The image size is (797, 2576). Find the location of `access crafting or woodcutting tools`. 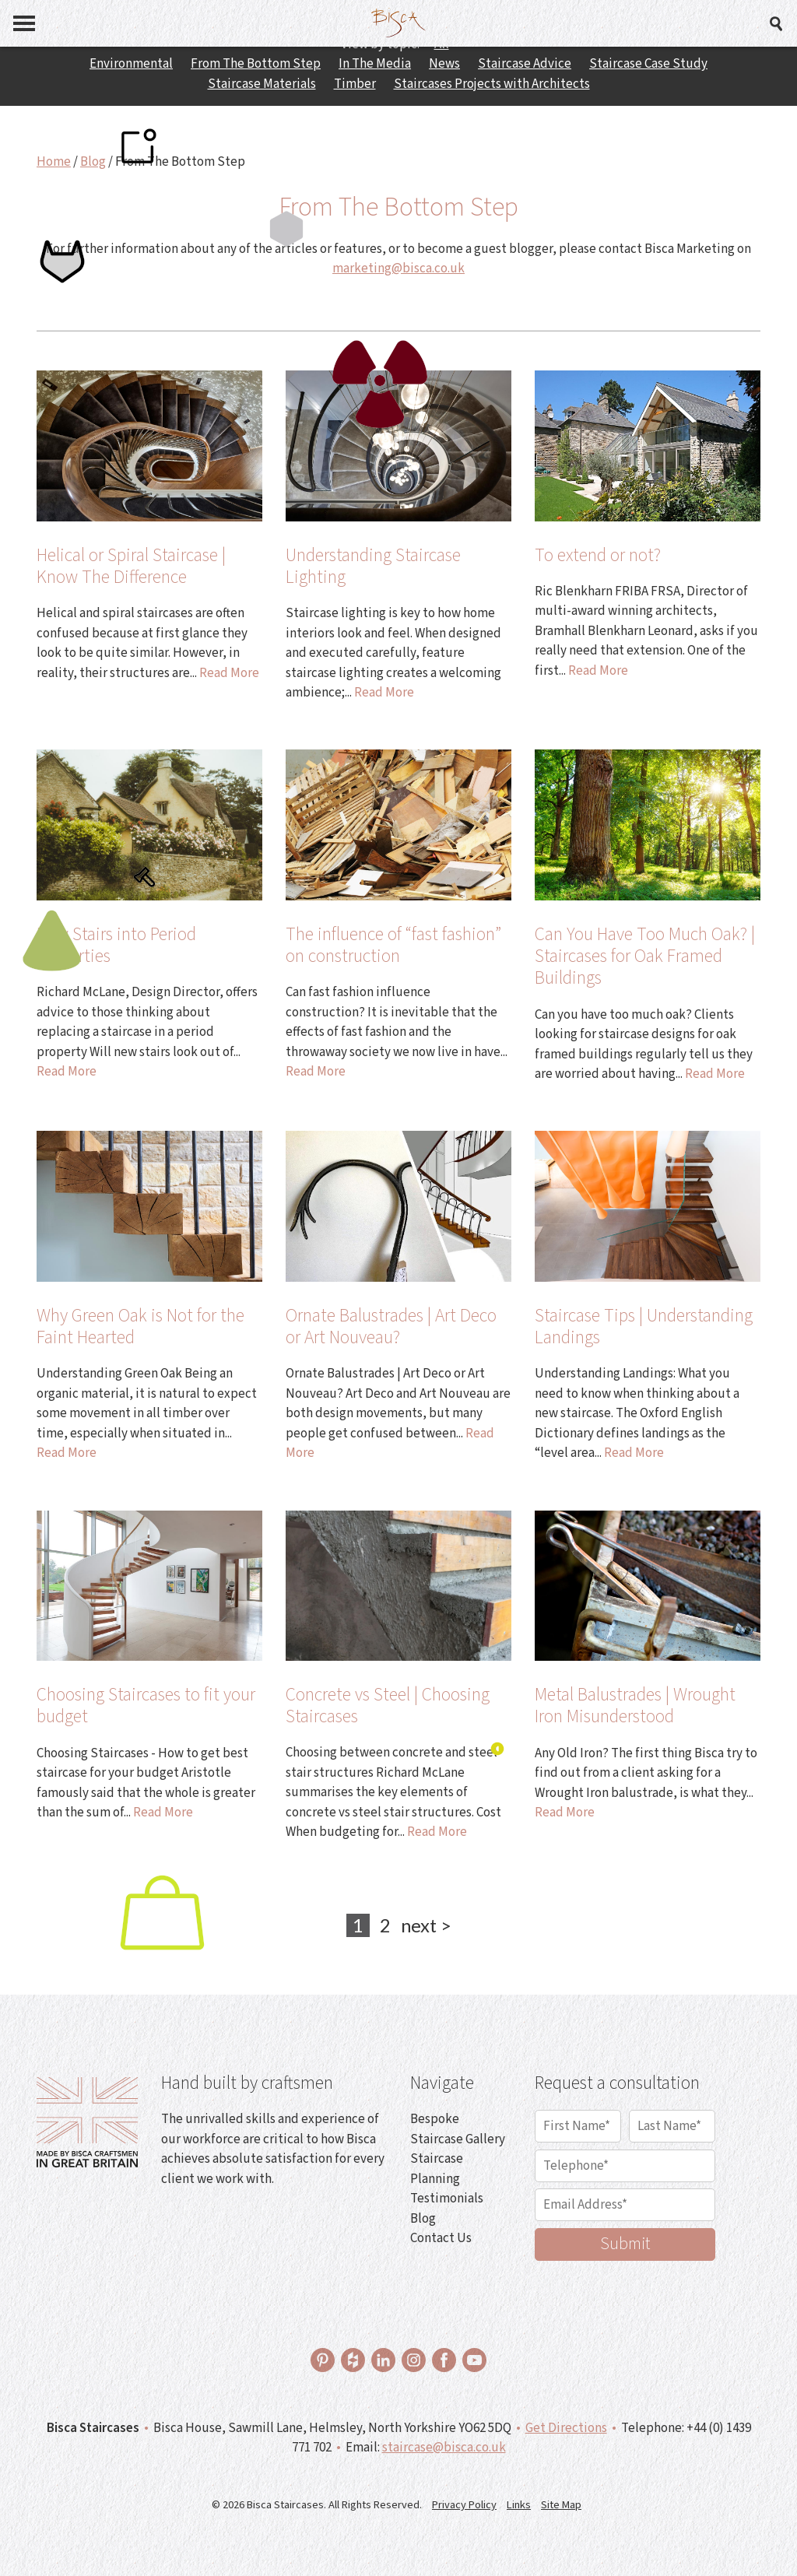

access crafting or woodcutting tools is located at coordinates (144, 877).